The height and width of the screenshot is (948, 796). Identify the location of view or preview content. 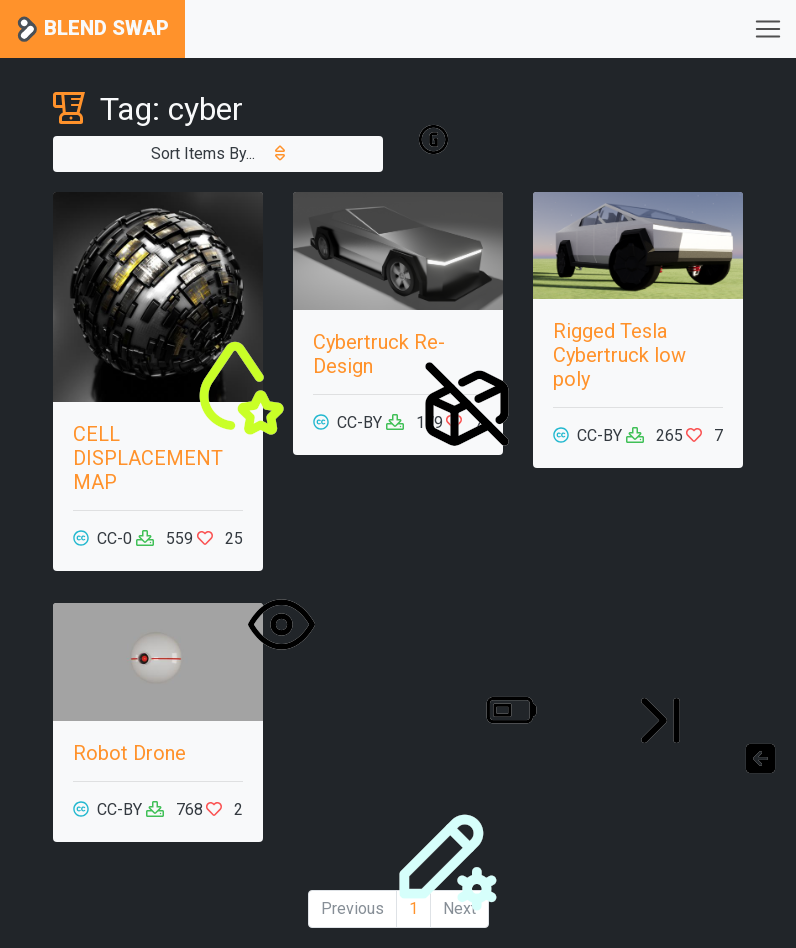
(281, 624).